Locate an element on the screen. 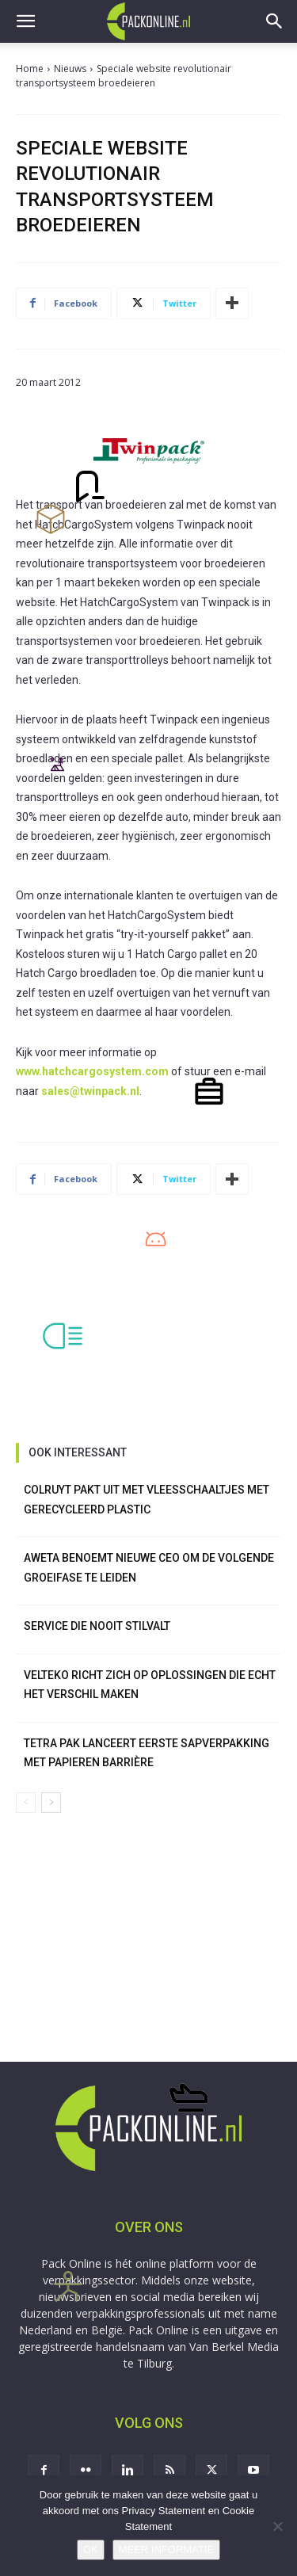 The image size is (297, 2576). android operating system indicator is located at coordinates (155, 1239).